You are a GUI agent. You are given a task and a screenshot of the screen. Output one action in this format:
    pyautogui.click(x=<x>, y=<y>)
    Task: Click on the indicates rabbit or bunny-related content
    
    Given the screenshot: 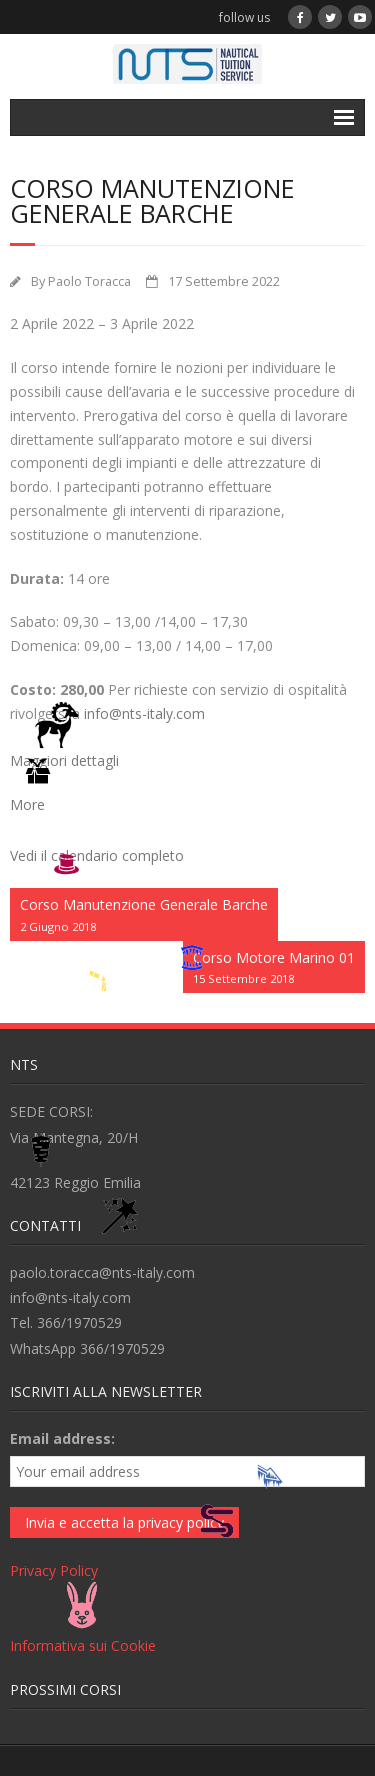 What is the action you would take?
    pyautogui.click(x=82, y=1605)
    